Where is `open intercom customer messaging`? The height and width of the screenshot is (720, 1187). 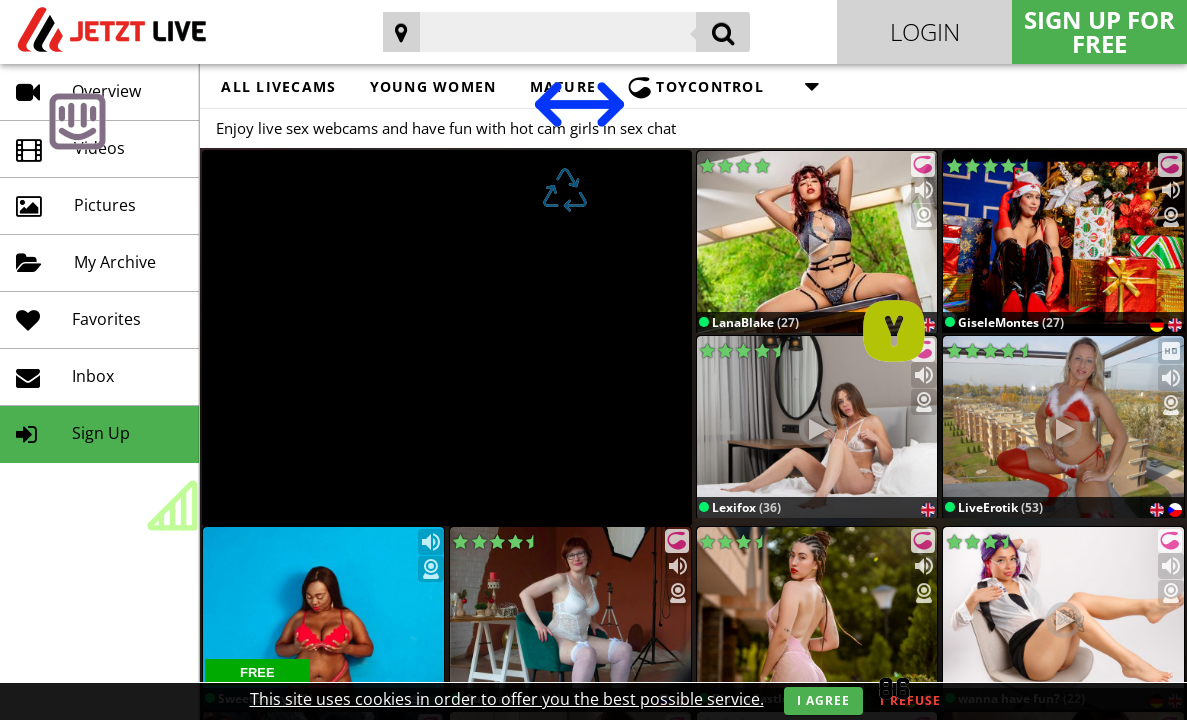
open intercom customer messaging is located at coordinates (77, 121).